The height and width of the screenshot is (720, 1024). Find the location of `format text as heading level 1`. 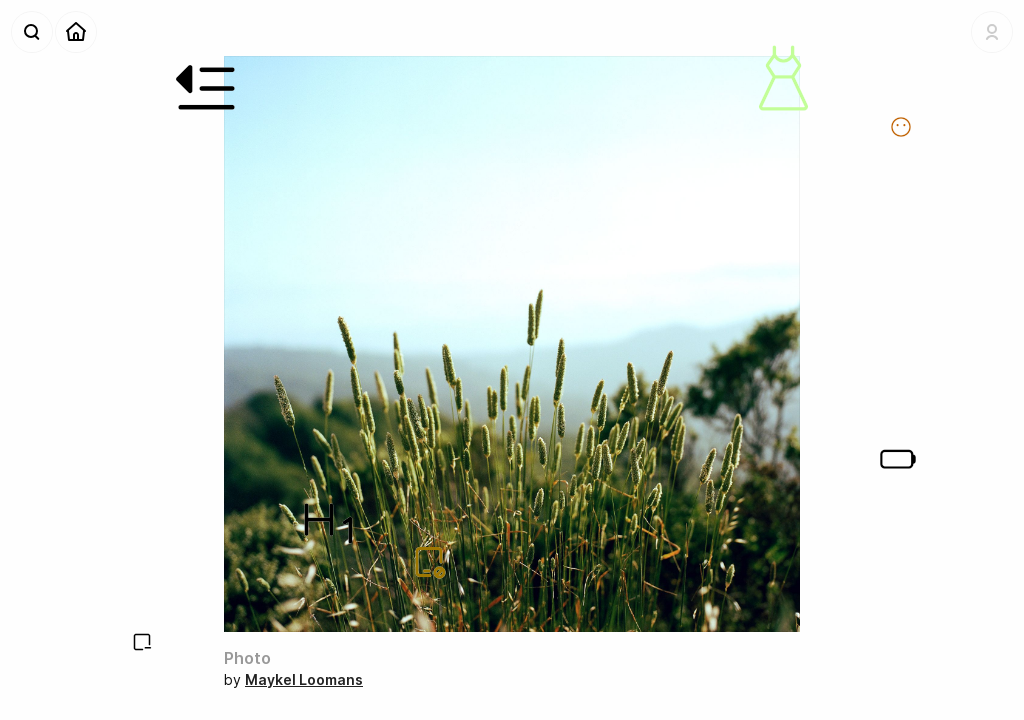

format text as heading level 1 is located at coordinates (327, 522).